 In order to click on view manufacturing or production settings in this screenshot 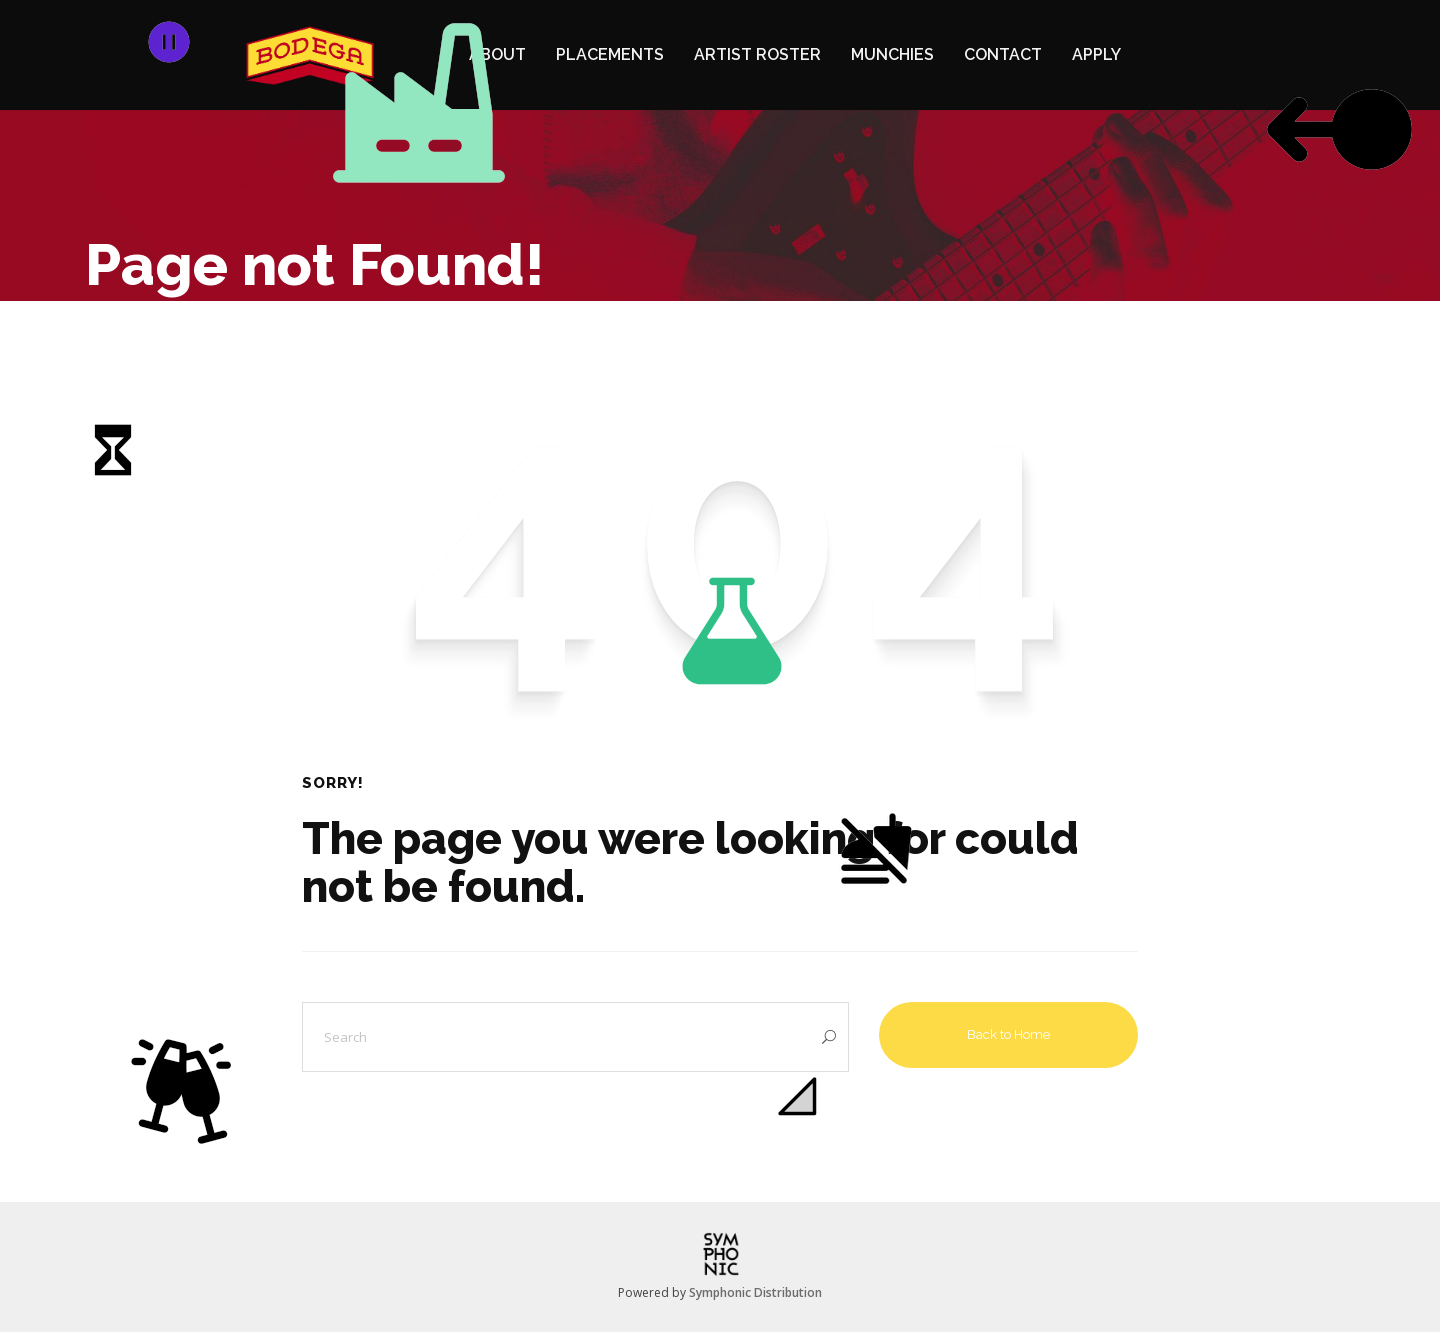, I will do `click(419, 109)`.